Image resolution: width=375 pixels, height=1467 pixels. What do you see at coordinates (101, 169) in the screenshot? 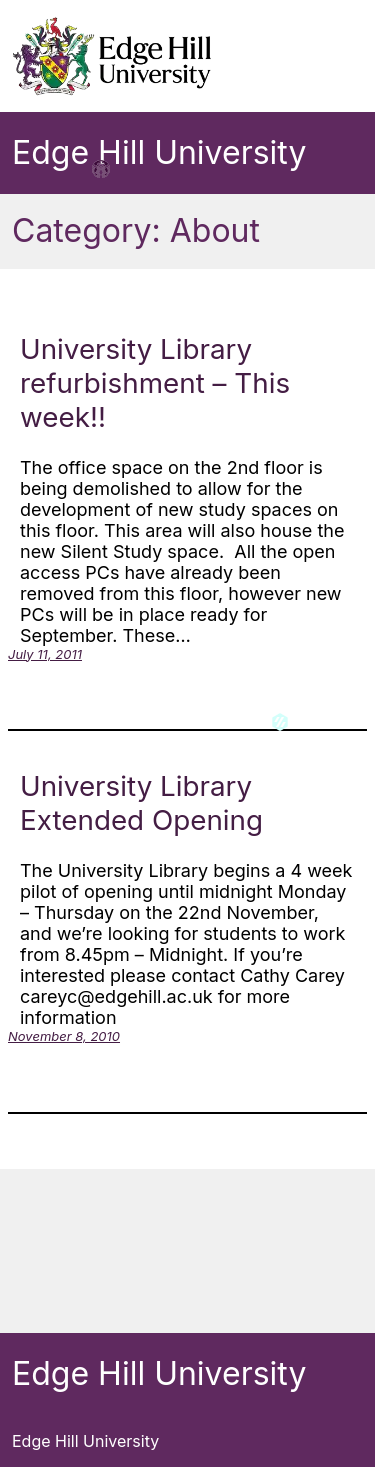
I see `open the Starbucks app` at bounding box center [101, 169].